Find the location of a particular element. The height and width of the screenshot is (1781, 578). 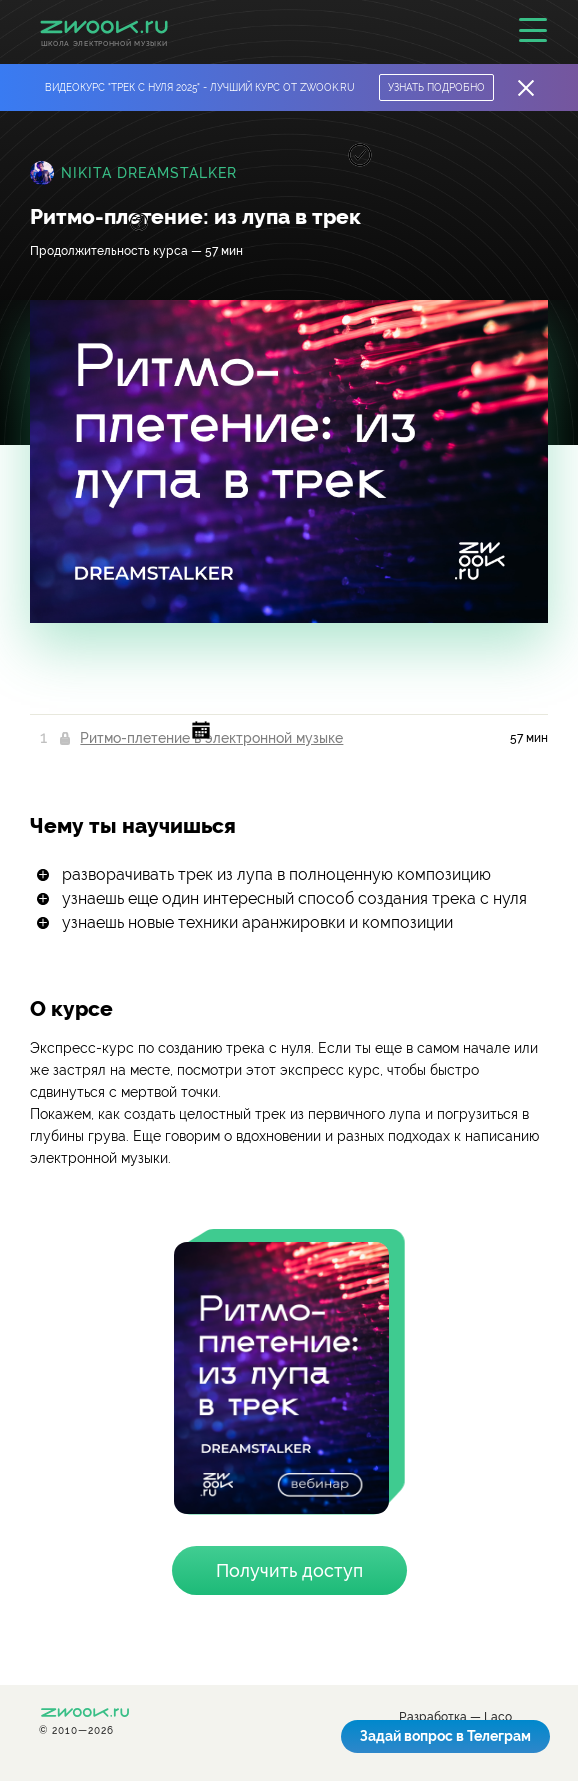

view your calendar is located at coordinates (201, 730).